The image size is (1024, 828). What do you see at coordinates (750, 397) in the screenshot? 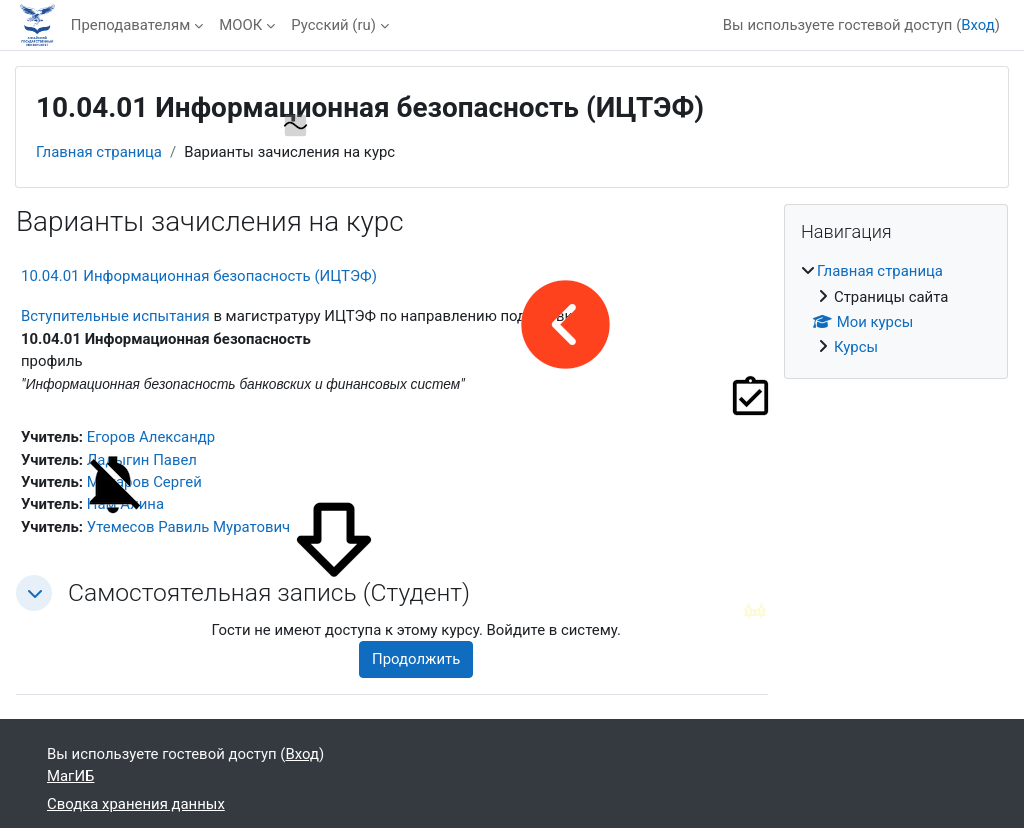
I see `task completed successfully` at bounding box center [750, 397].